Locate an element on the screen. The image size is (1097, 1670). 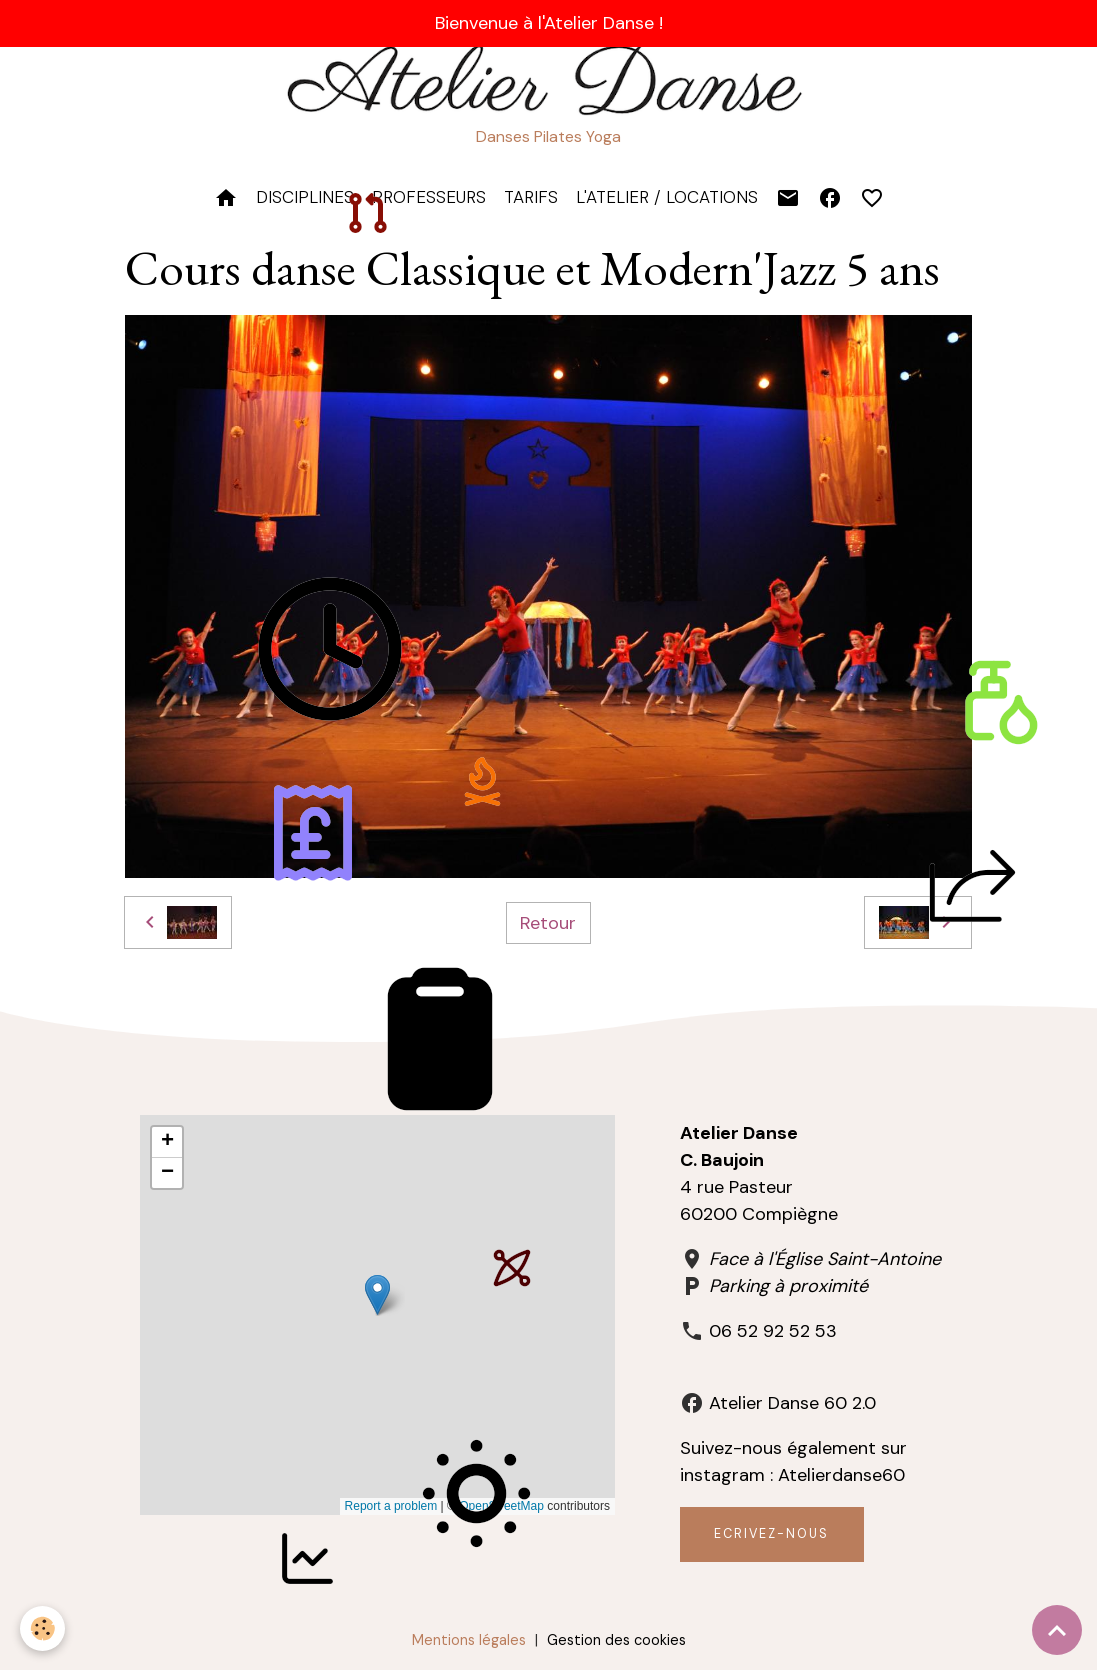
share this content is located at coordinates (972, 882).